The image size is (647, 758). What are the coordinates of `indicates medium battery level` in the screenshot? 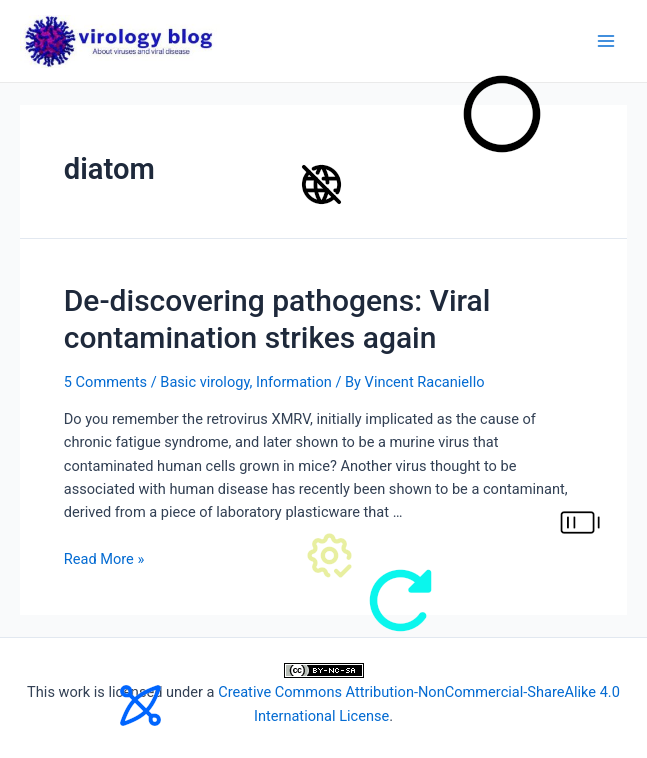 It's located at (579, 522).